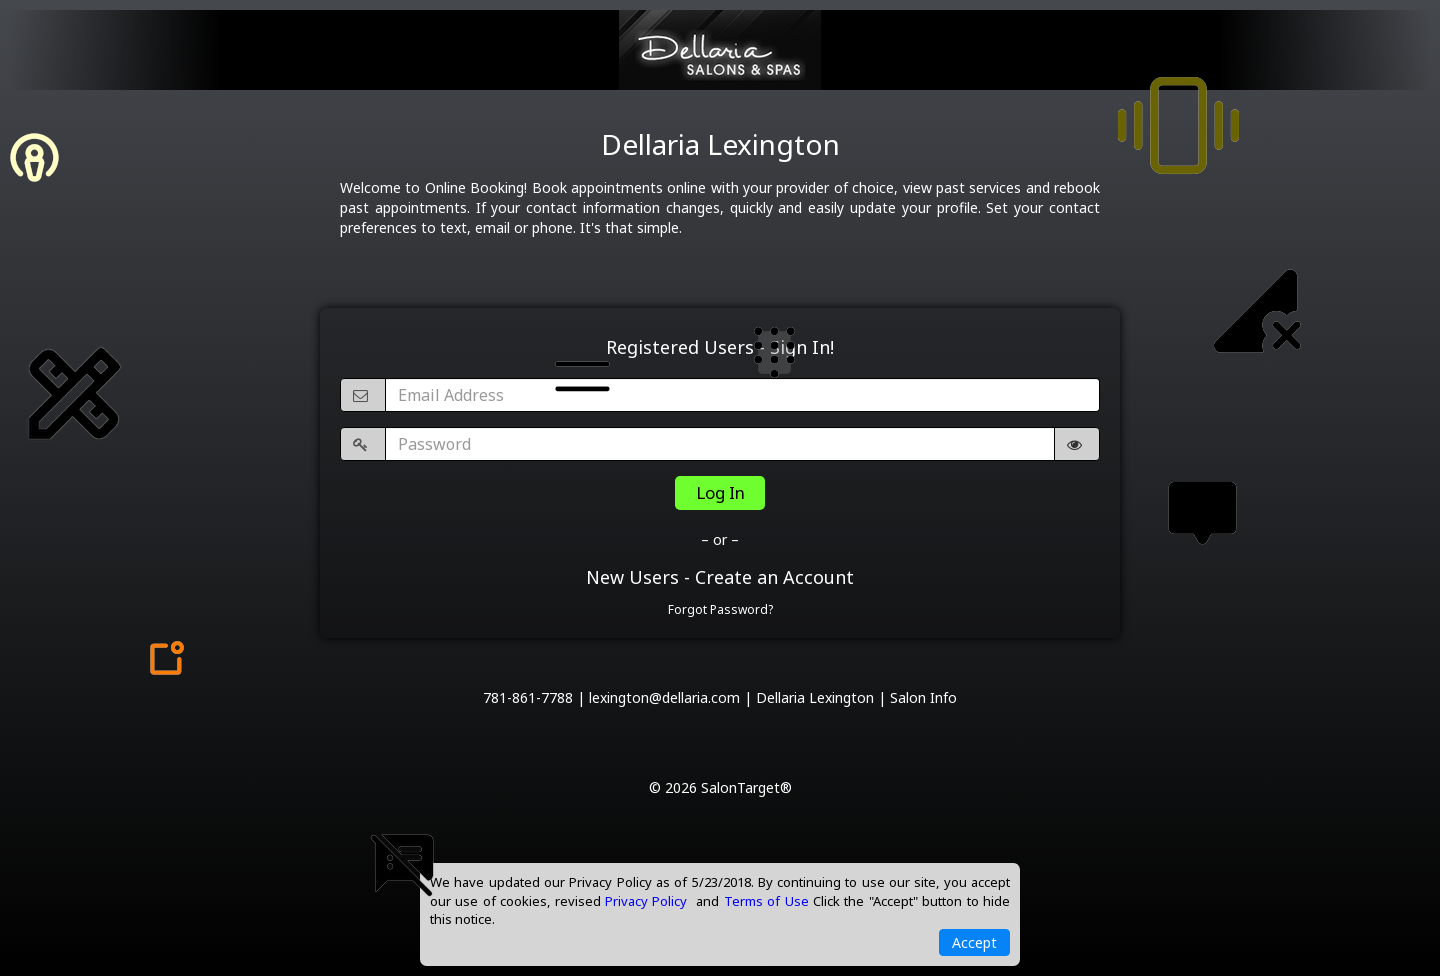  Describe the element at coordinates (74, 394) in the screenshot. I see `access design tools and services` at that location.